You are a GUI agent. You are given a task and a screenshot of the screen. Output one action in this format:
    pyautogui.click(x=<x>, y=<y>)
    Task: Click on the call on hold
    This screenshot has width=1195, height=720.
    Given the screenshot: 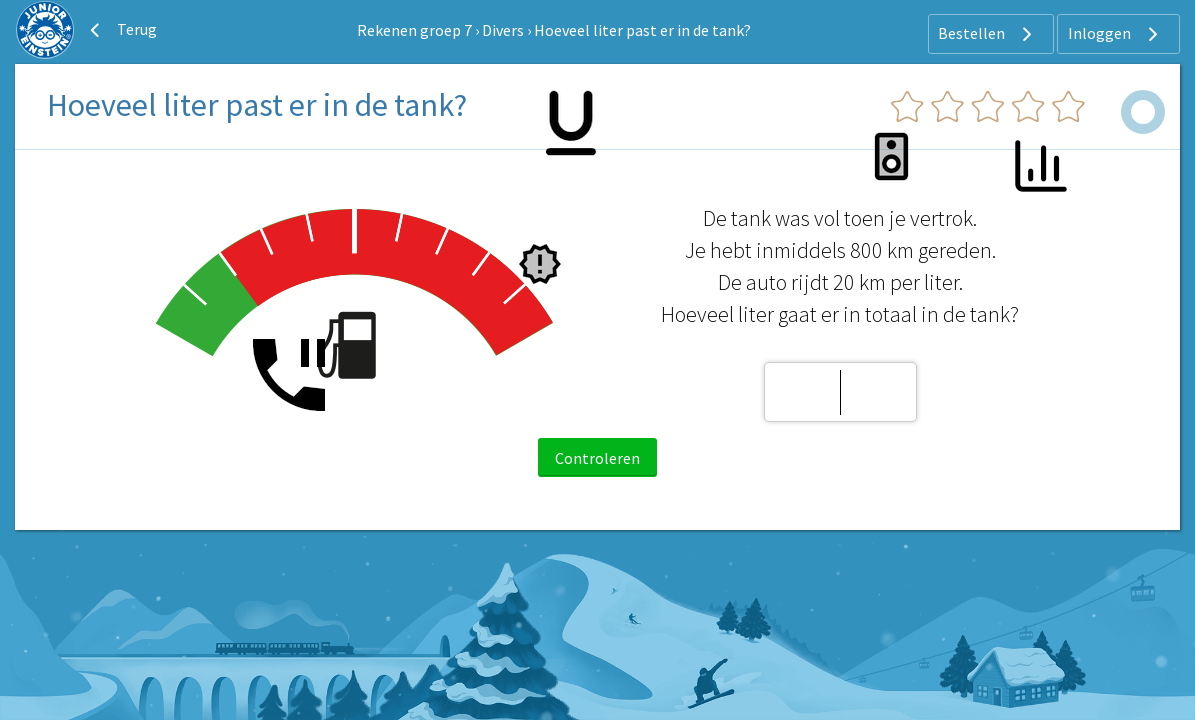 What is the action you would take?
    pyautogui.click(x=289, y=375)
    